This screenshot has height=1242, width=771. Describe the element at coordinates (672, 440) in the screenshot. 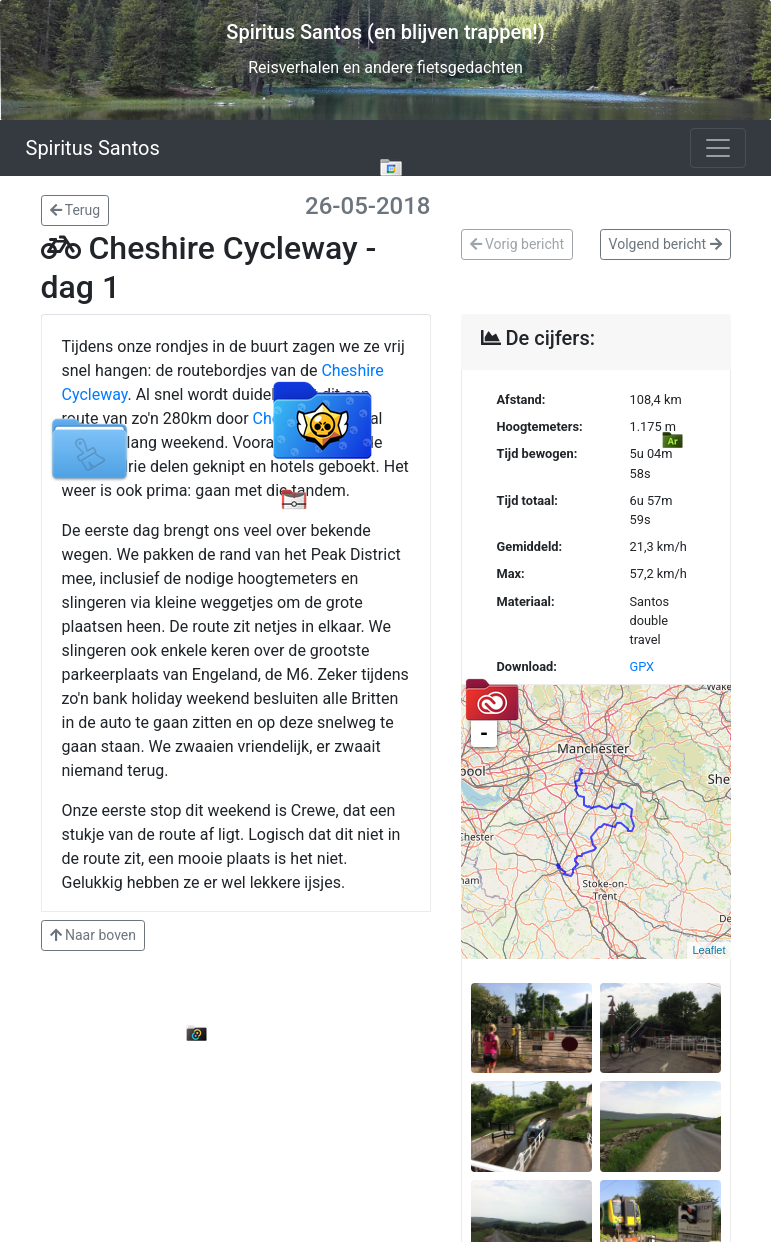

I see `open adobe aero project files folder` at that location.